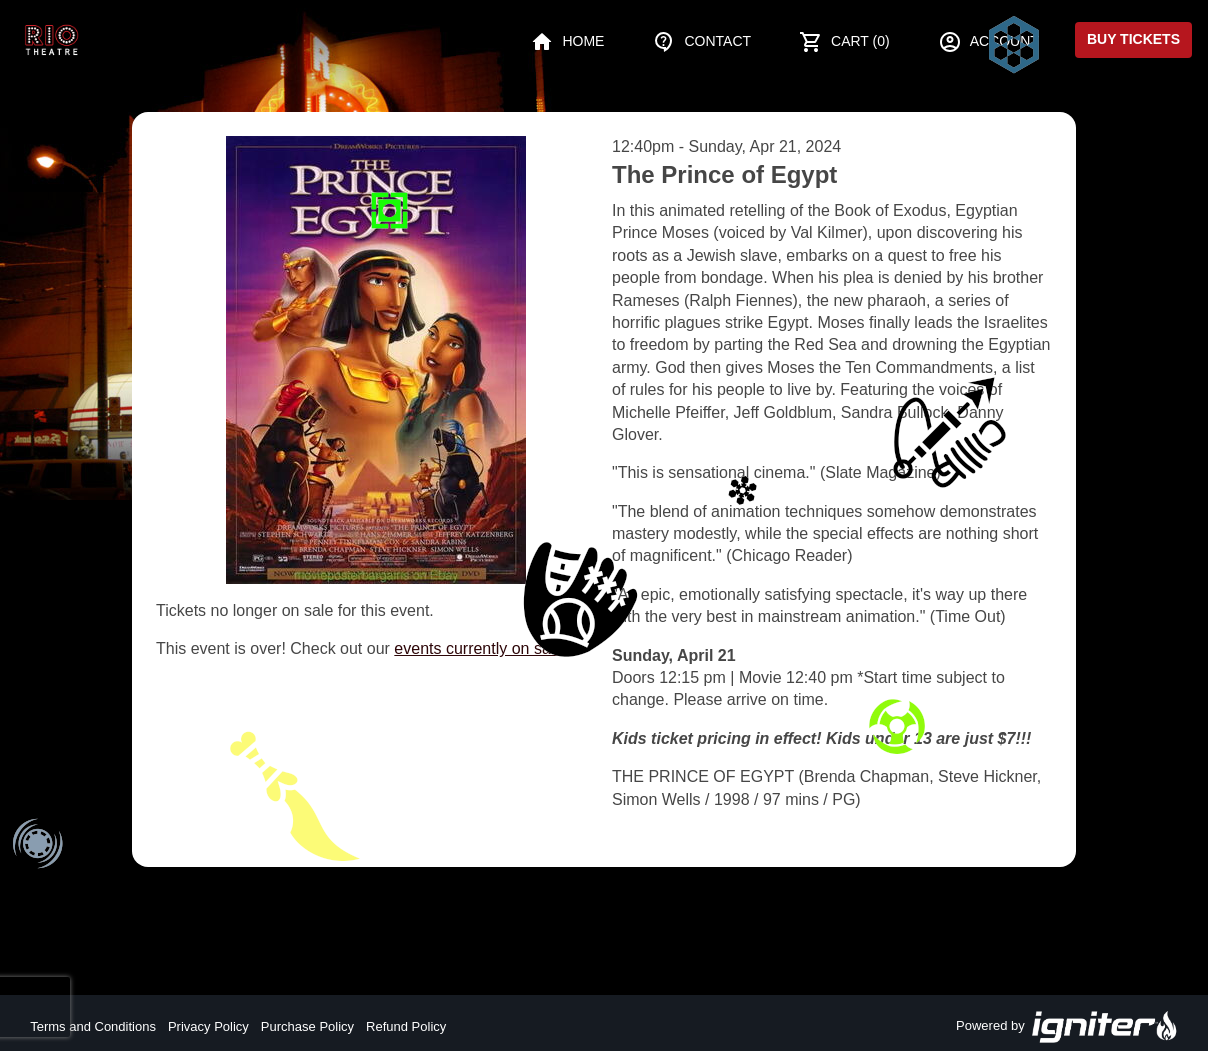 This screenshot has width=1208, height=1051. I want to click on select rope dart weapon in game inventory, so click(949, 432).